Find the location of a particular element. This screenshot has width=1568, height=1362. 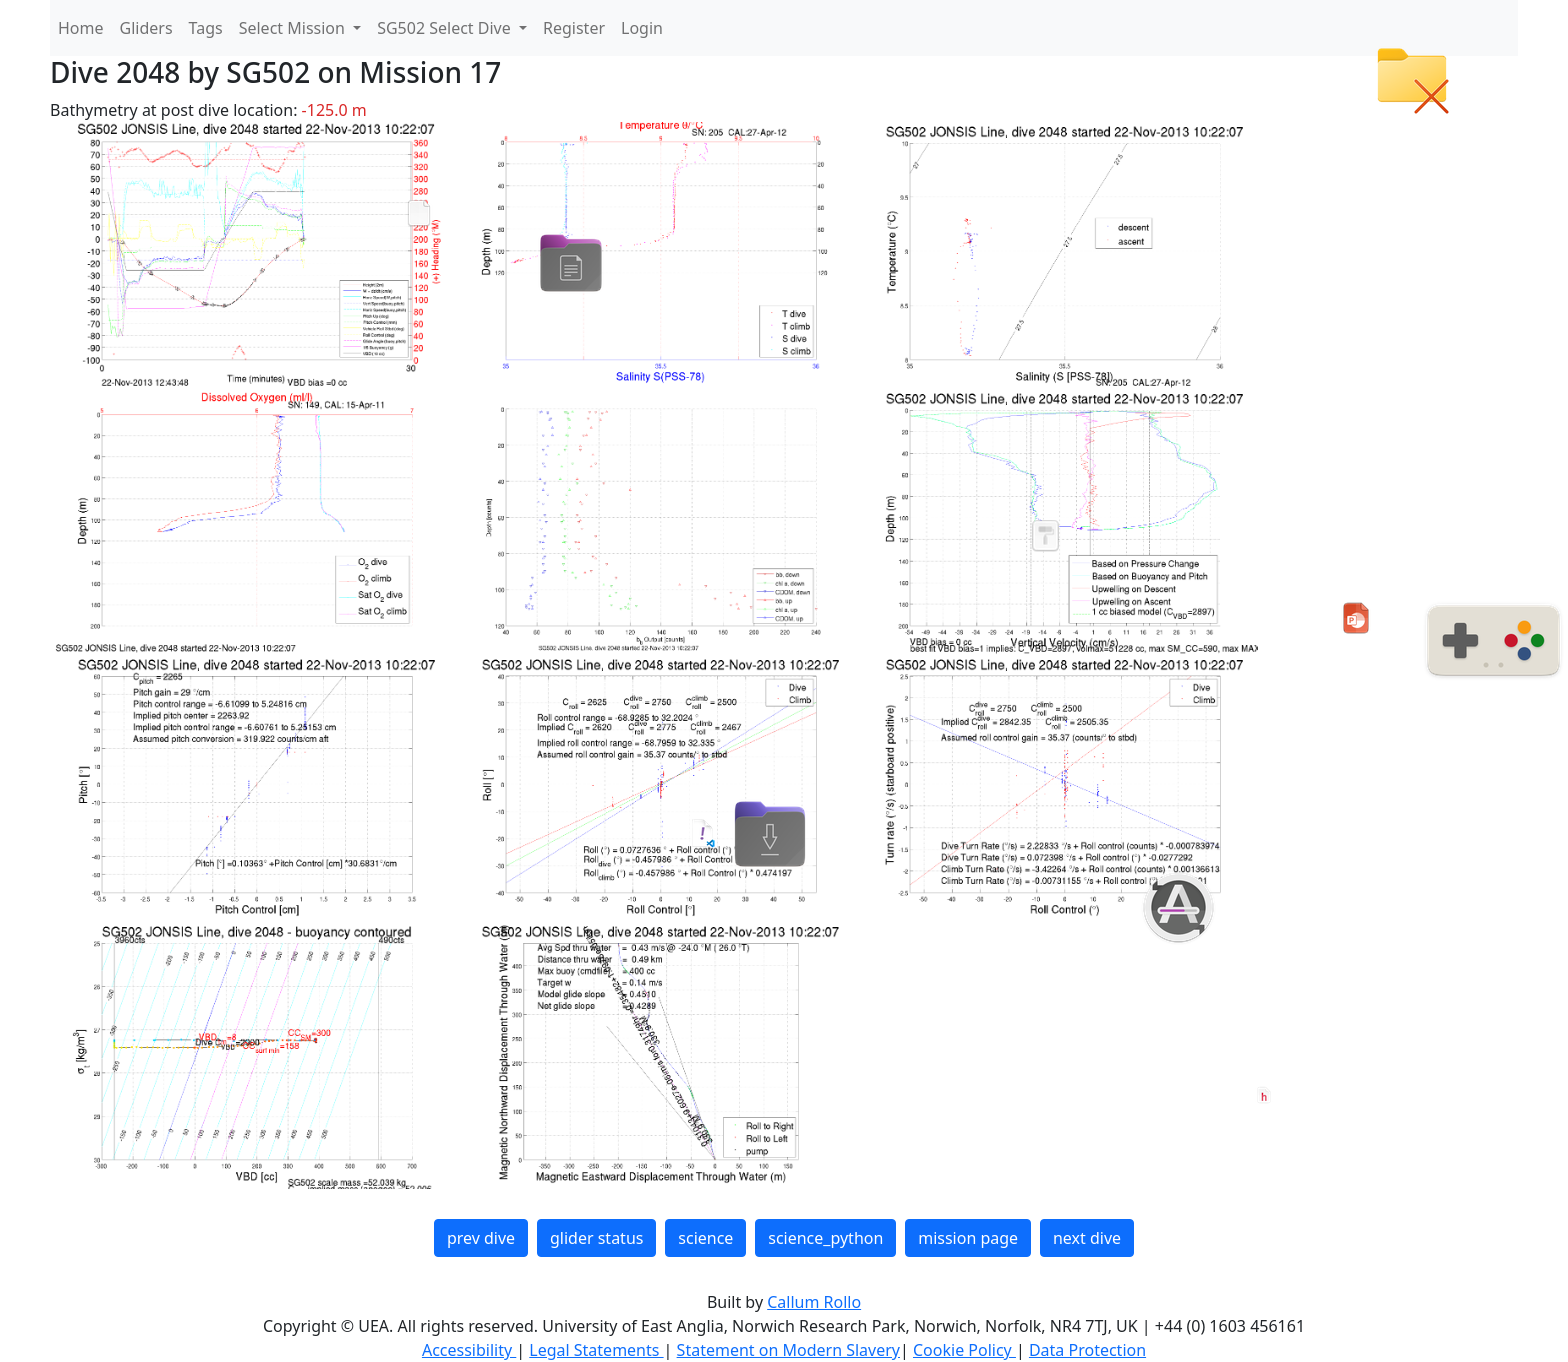

open the software update manager is located at coordinates (1178, 907).